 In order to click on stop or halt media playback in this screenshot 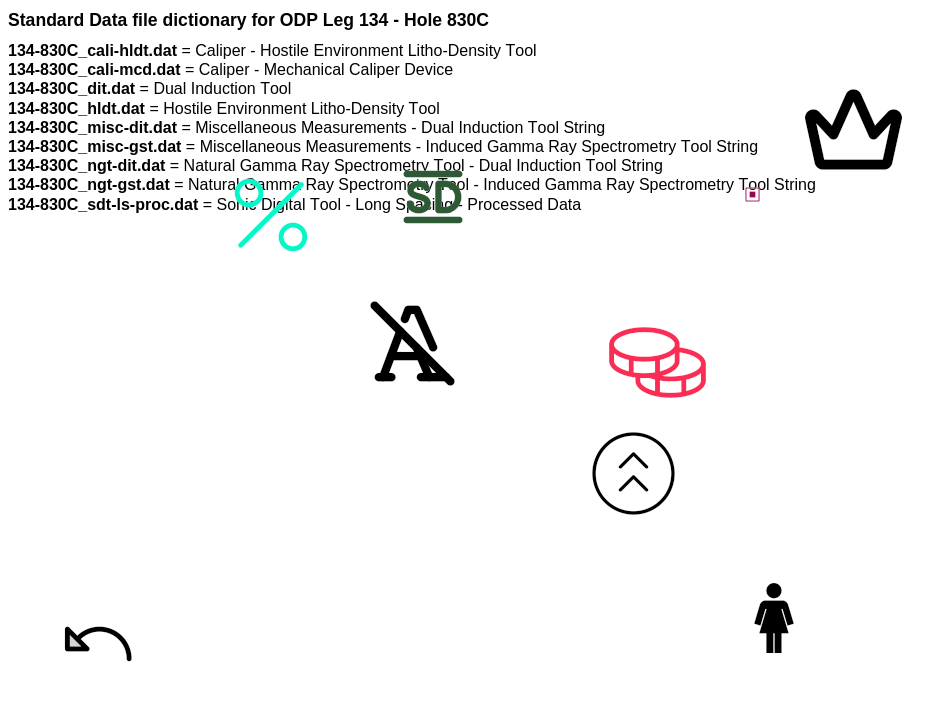, I will do `click(752, 194)`.